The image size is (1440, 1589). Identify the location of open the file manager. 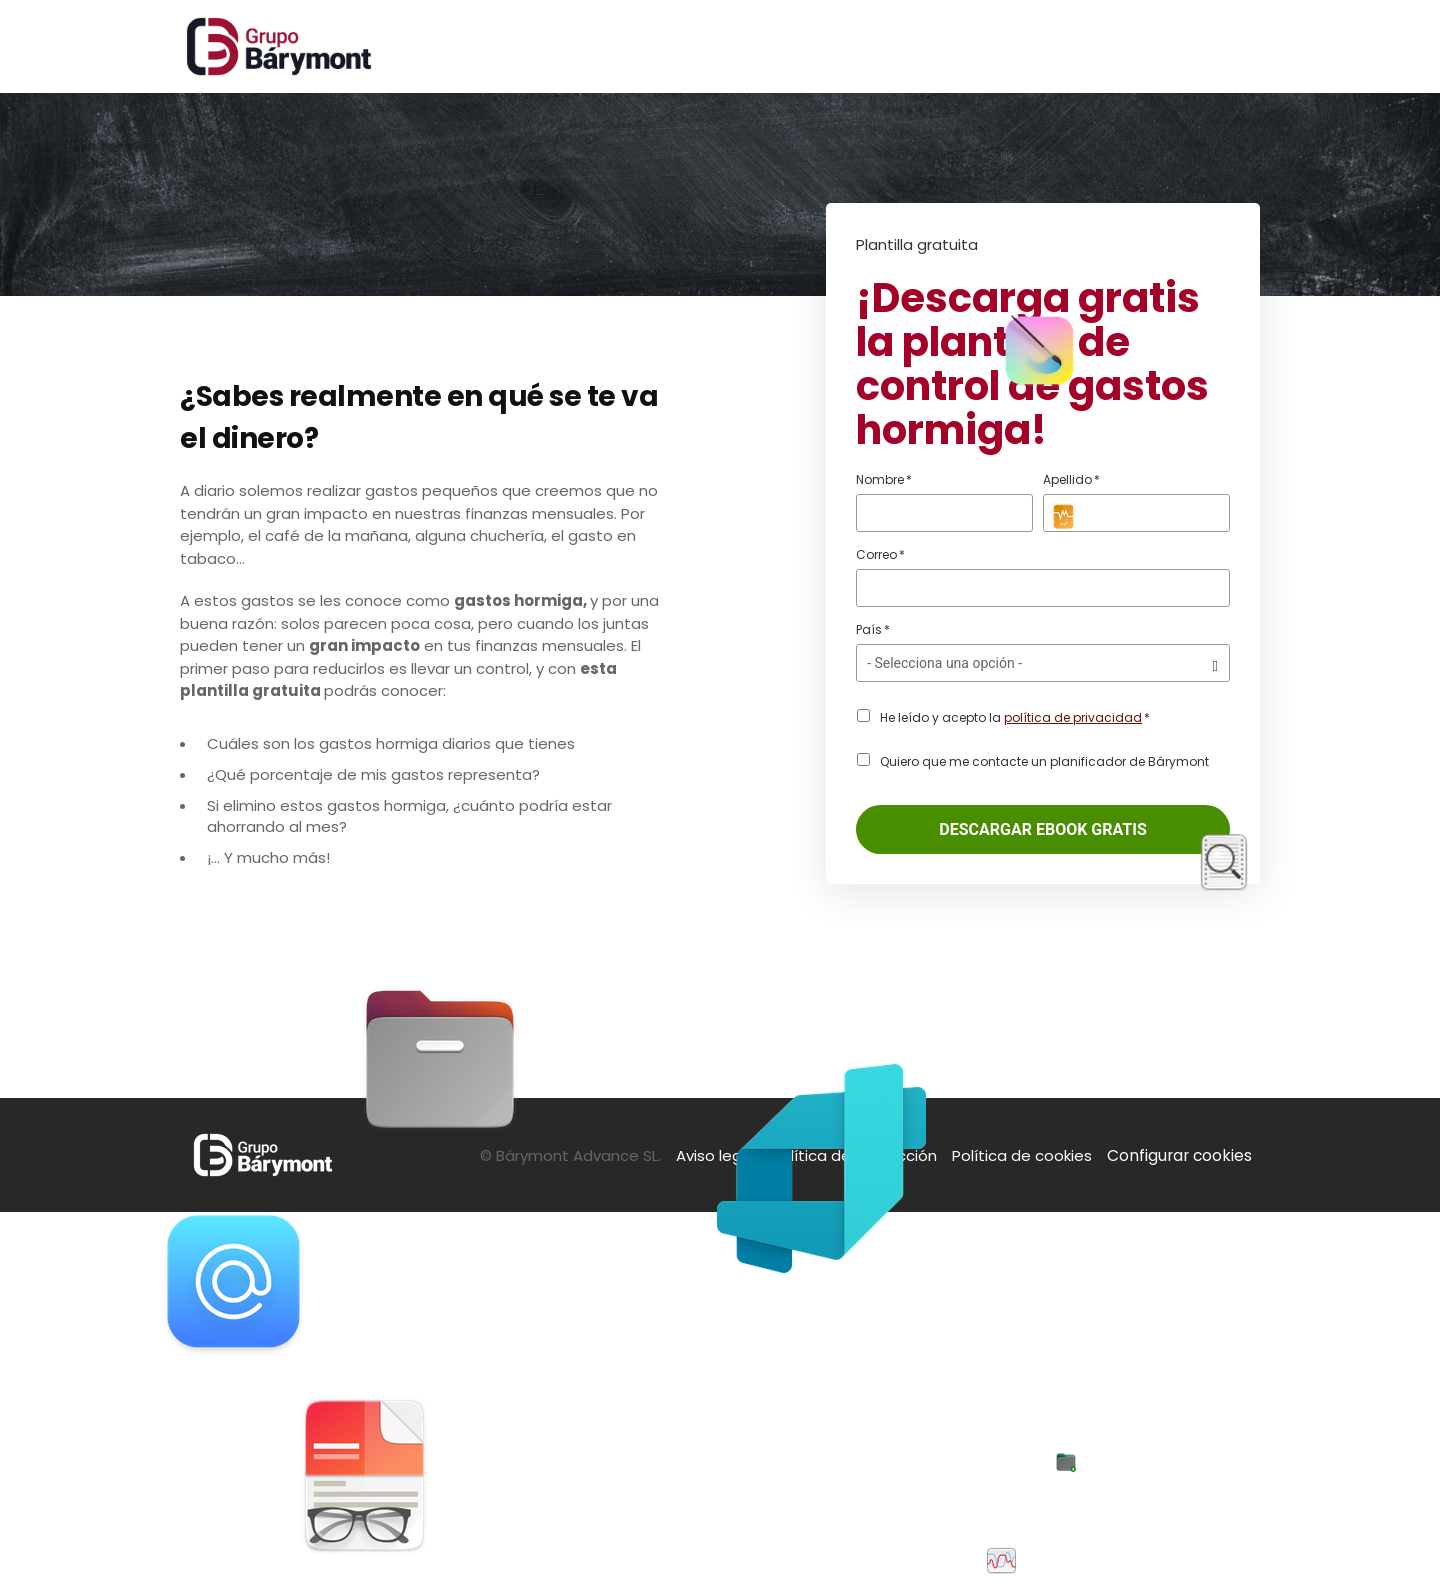
(440, 1059).